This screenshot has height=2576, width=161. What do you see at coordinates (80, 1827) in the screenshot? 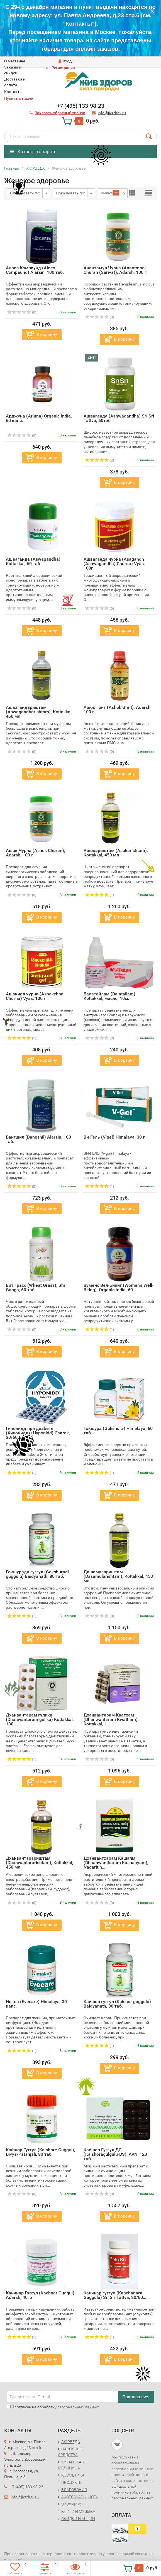
I see `summon or raise undead units` at bounding box center [80, 1827].